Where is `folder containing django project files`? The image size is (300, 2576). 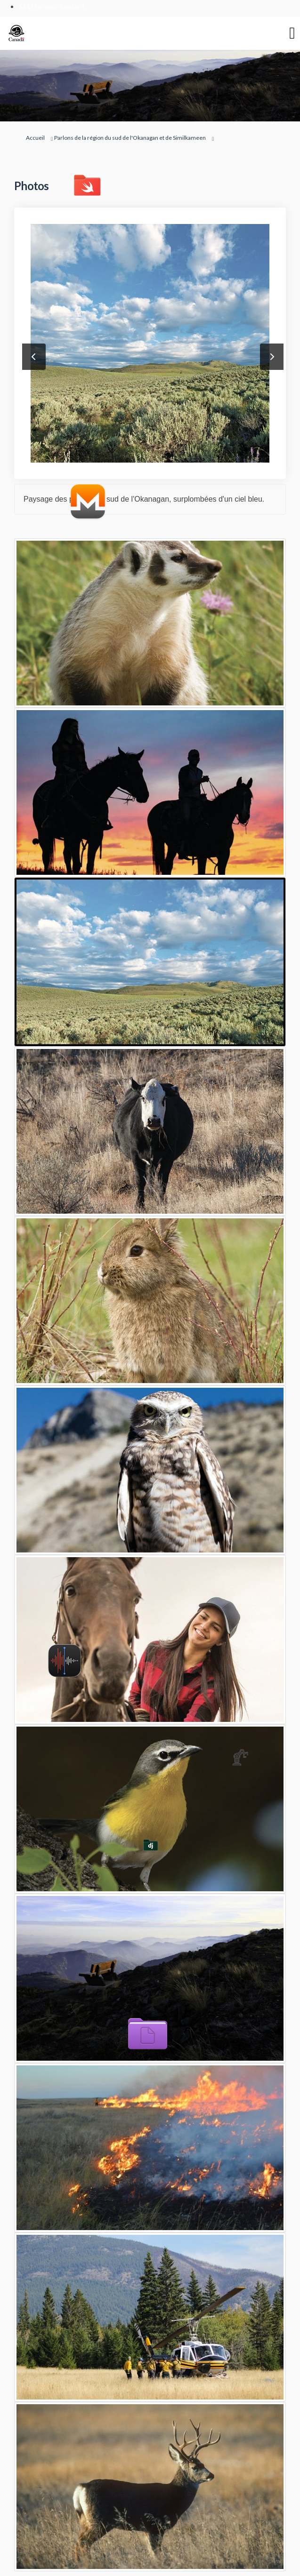
folder containing django project files is located at coordinates (150, 1845).